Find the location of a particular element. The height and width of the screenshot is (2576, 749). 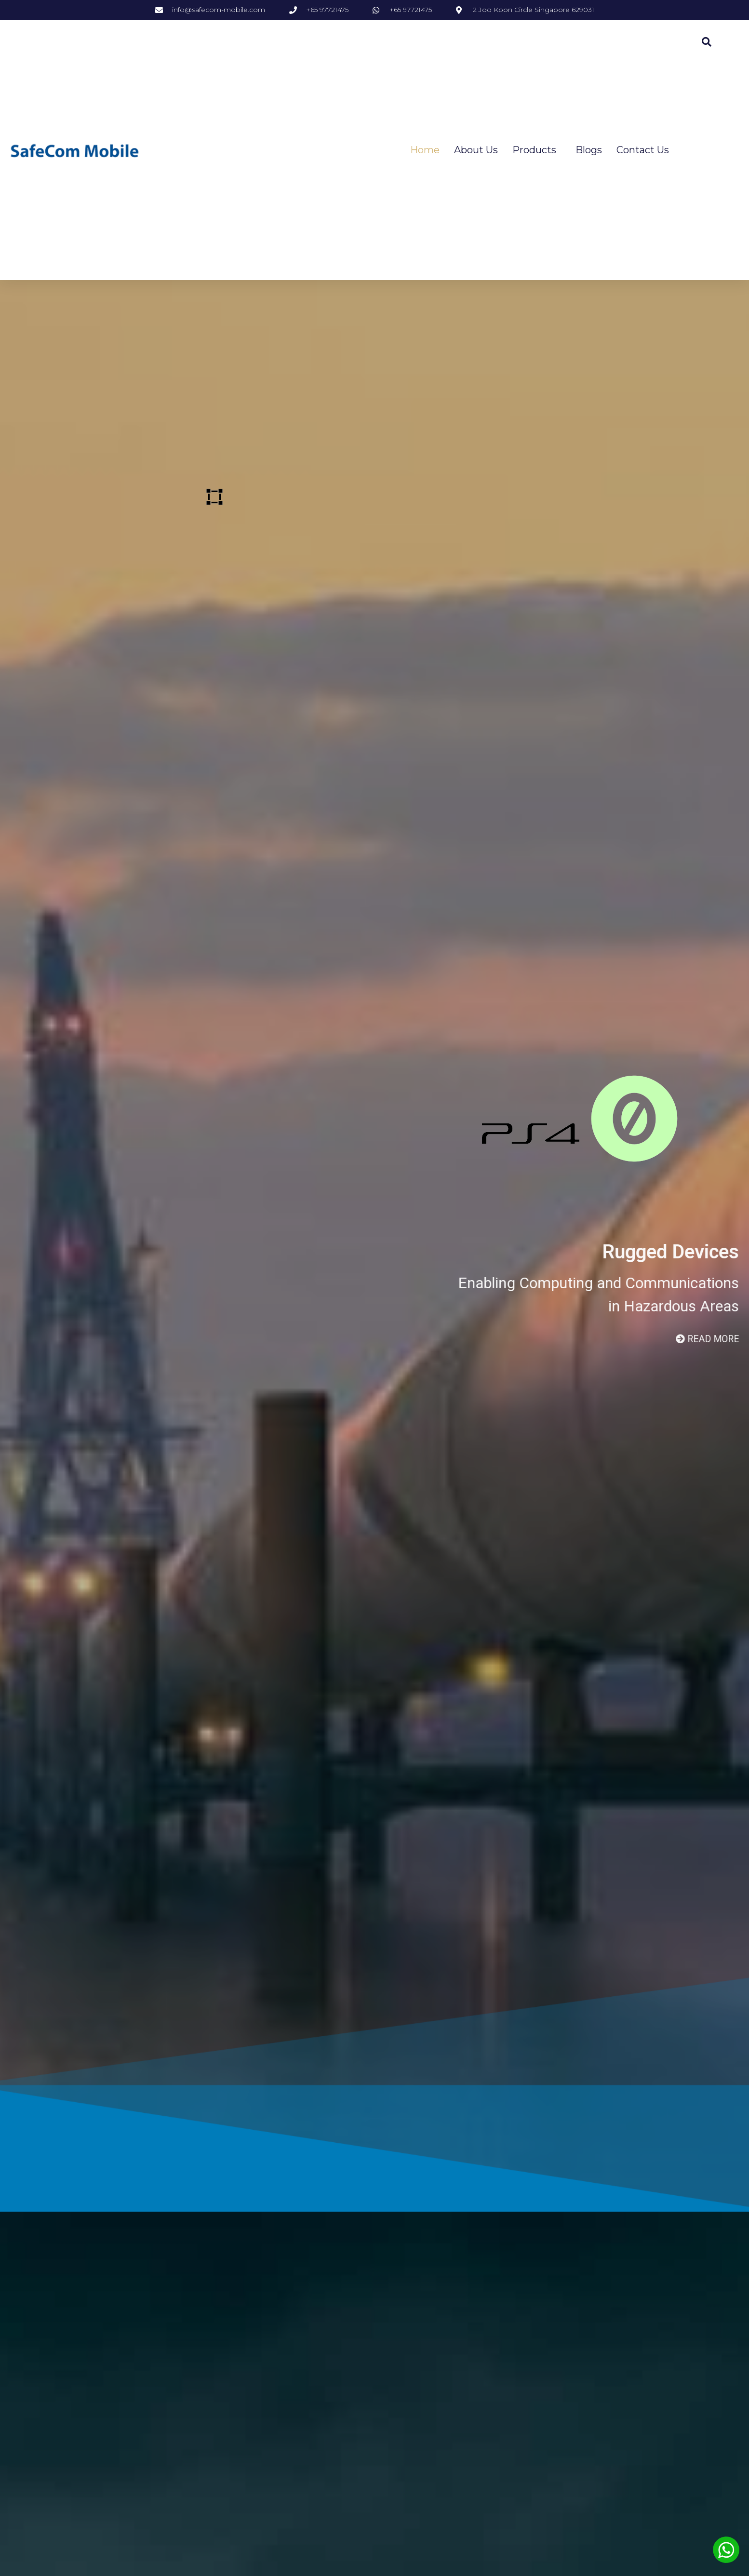

PlayStation 4 brand logo is located at coordinates (531, 1134).